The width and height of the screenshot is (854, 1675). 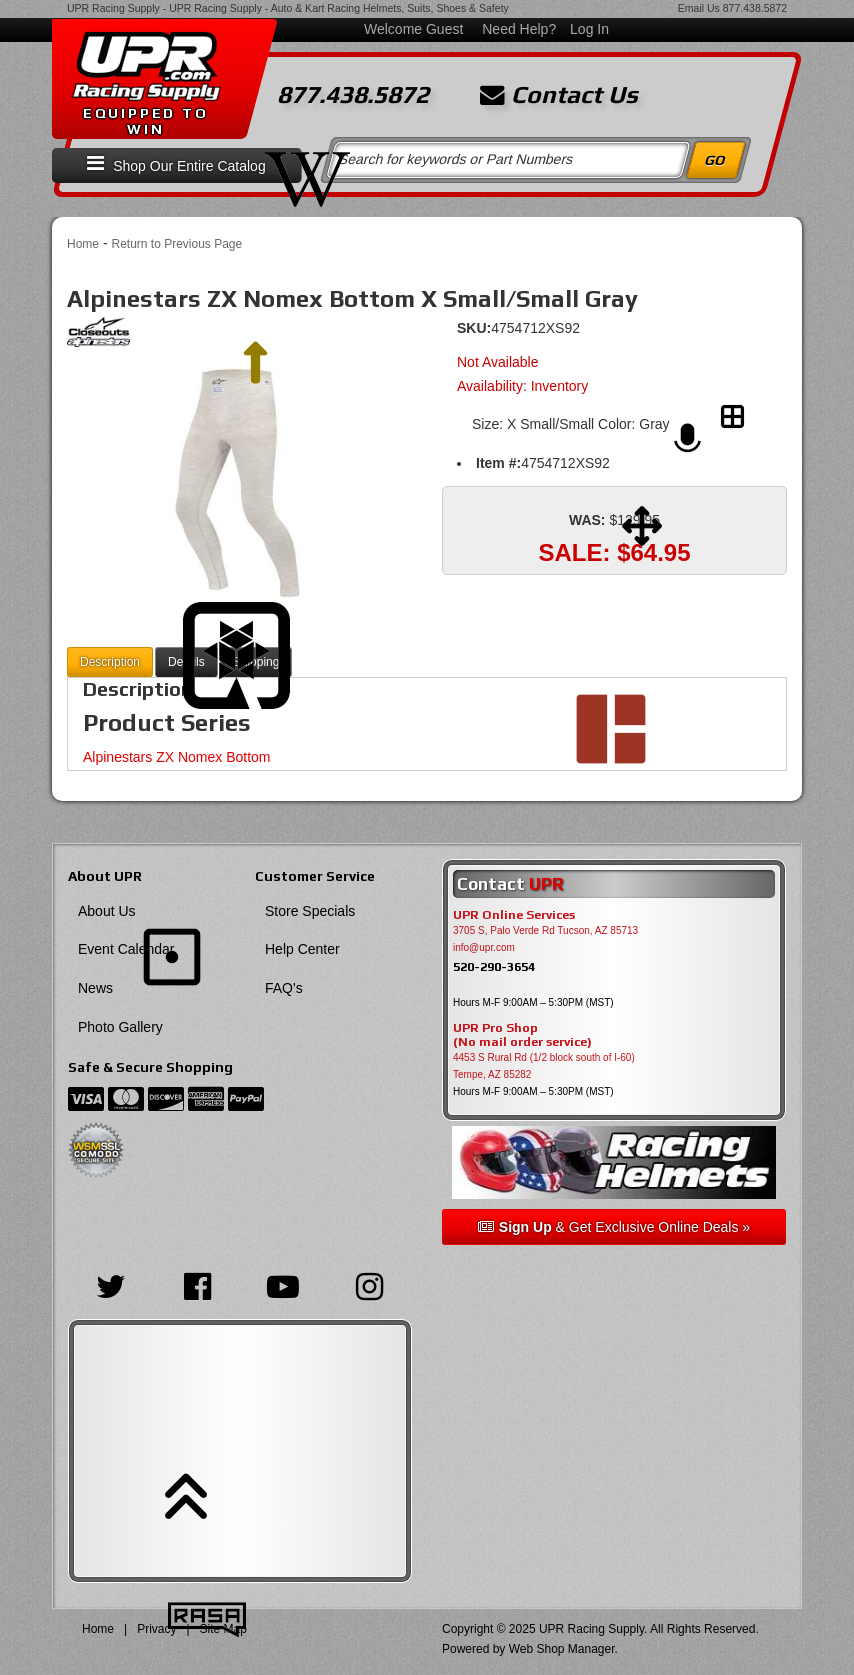 What do you see at coordinates (307, 179) in the screenshot?
I see `open Wikipedia` at bounding box center [307, 179].